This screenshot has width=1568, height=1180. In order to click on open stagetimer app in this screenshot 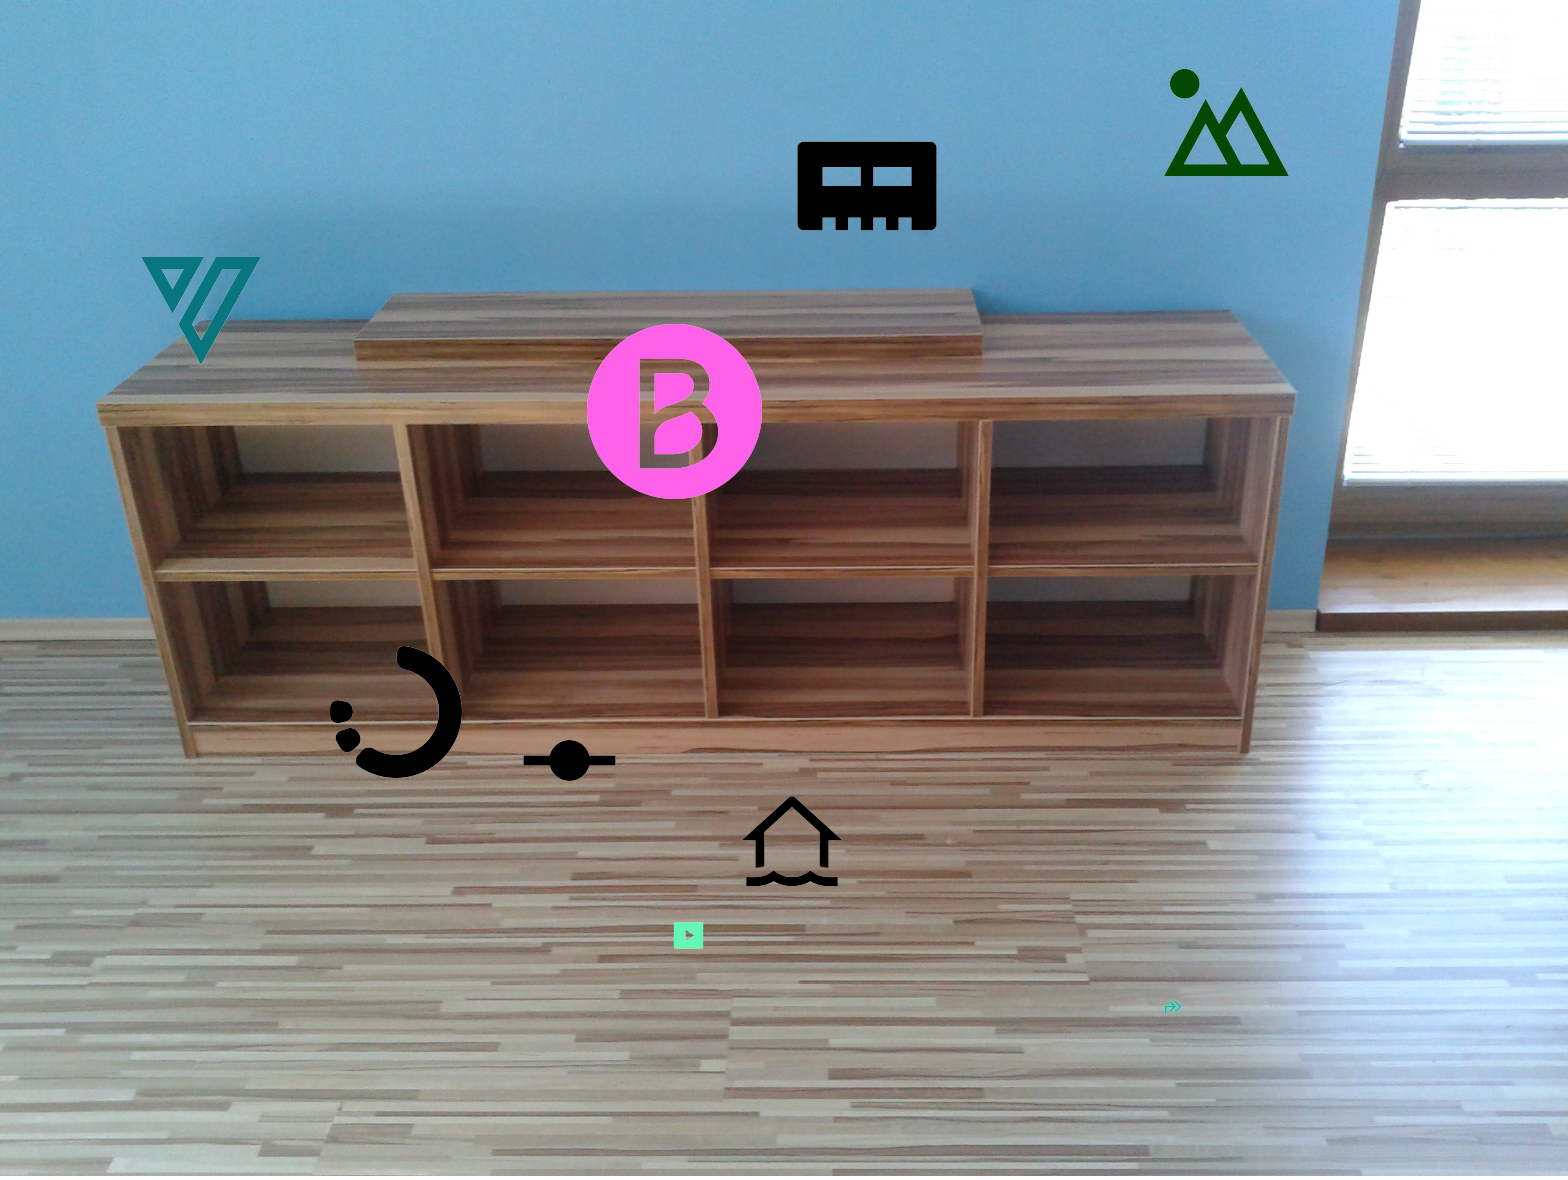, I will do `click(396, 712)`.